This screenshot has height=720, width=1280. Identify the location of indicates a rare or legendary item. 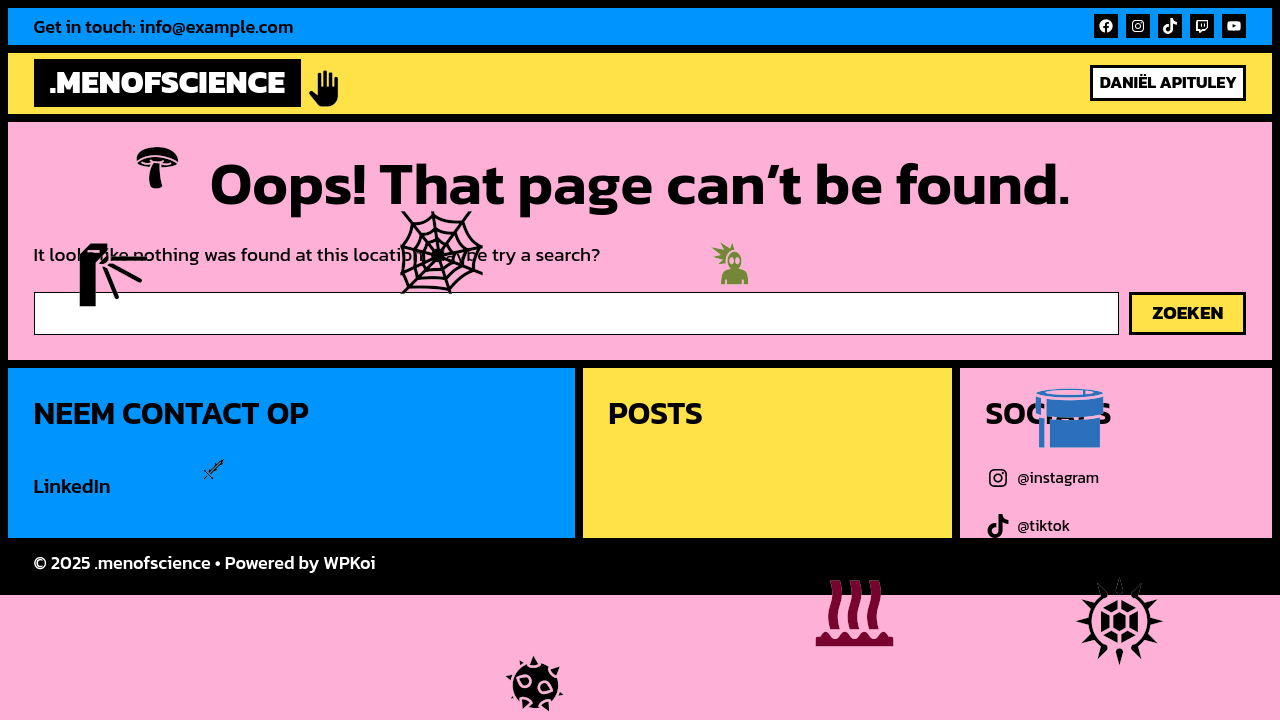
(1119, 621).